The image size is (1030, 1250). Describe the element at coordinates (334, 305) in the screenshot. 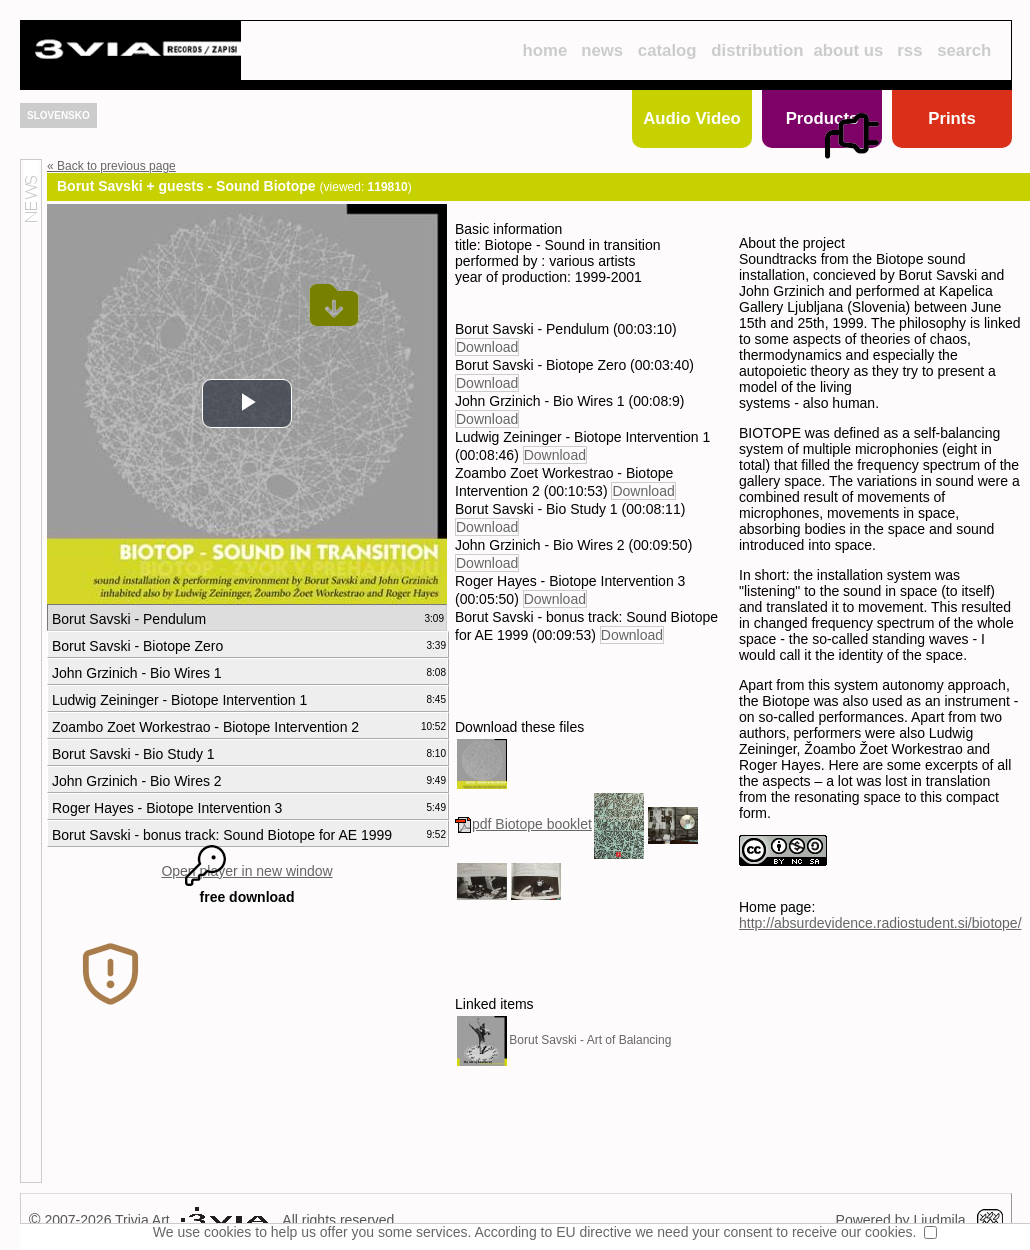

I see `download files to this folder` at that location.